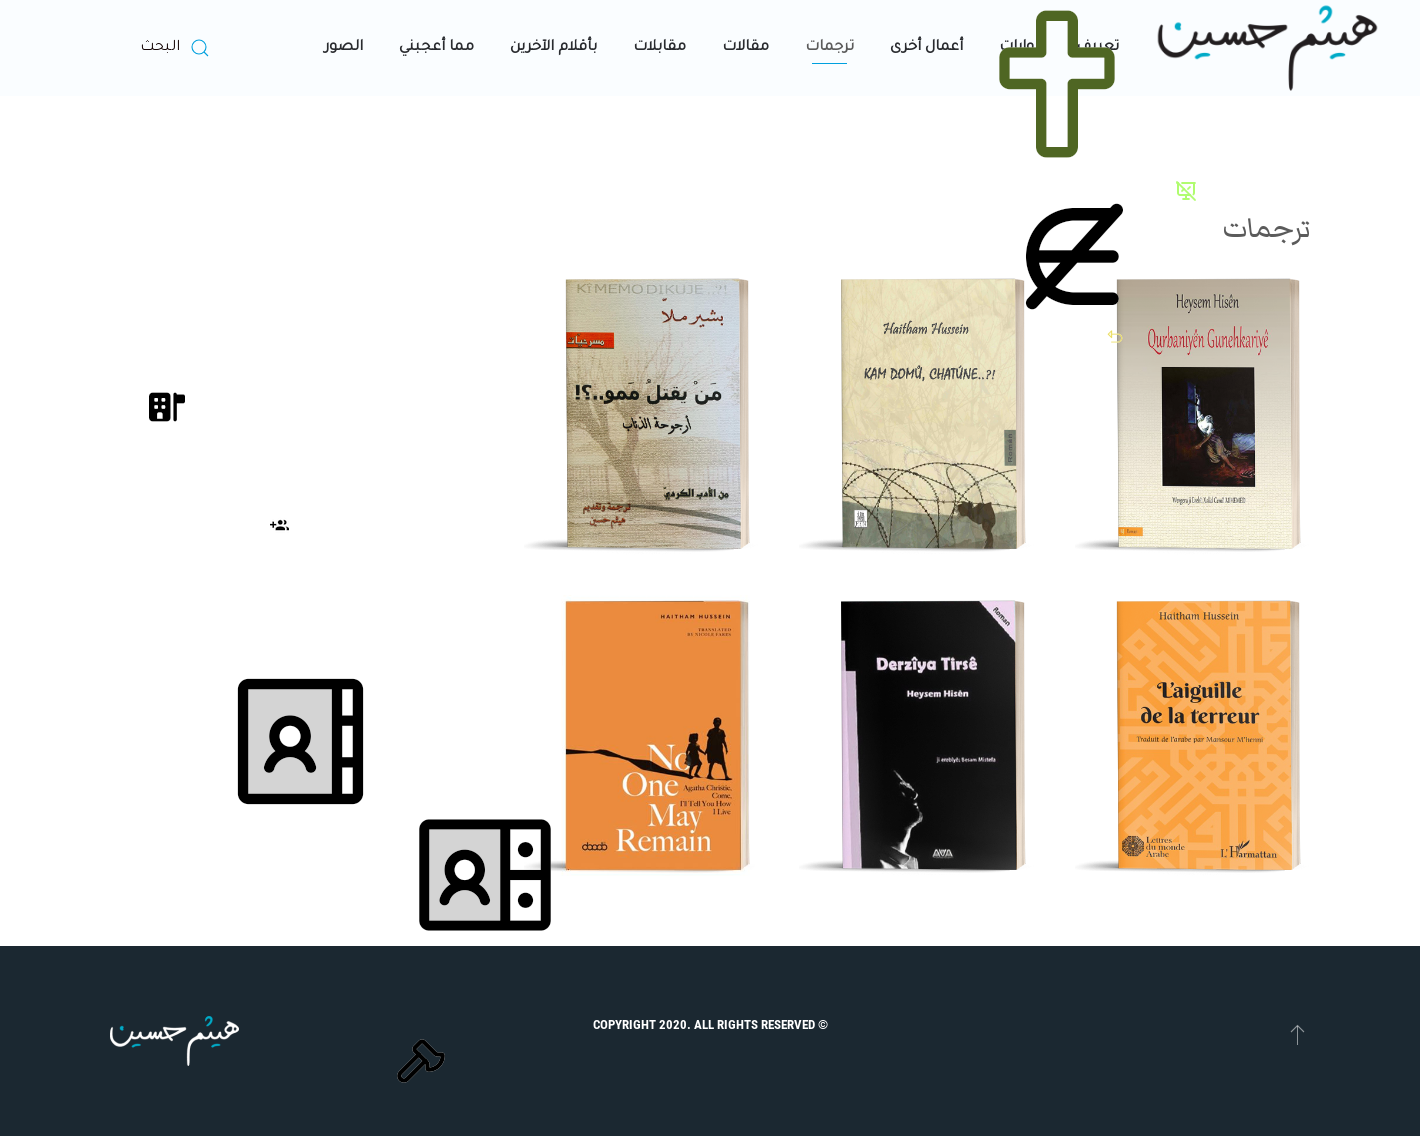 The image size is (1420, 1136). What do you see at coordinates (300, 741) in the screenshot?
I see `open your contacts or address book` at bounding box center [300, 741].